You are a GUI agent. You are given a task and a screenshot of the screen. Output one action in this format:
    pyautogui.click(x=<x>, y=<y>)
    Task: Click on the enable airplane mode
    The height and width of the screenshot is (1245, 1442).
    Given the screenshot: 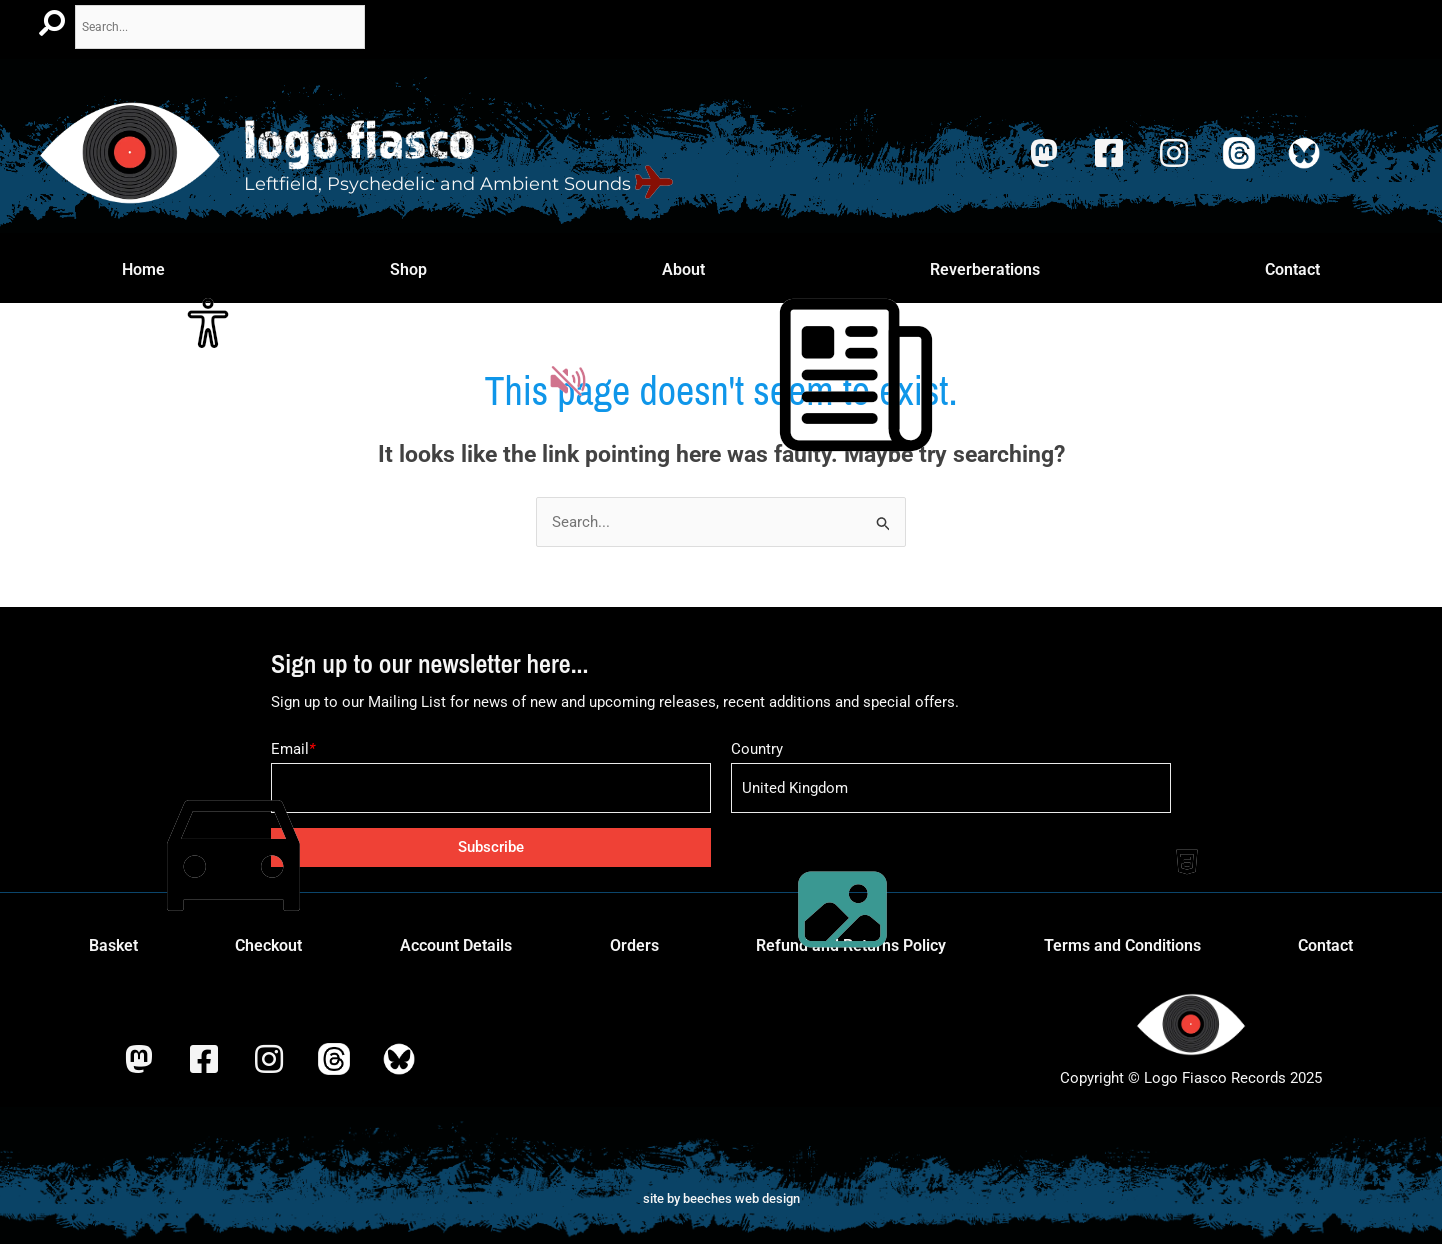 What is the action you would take?
    pyautogui.click(x=654, y=182)
    